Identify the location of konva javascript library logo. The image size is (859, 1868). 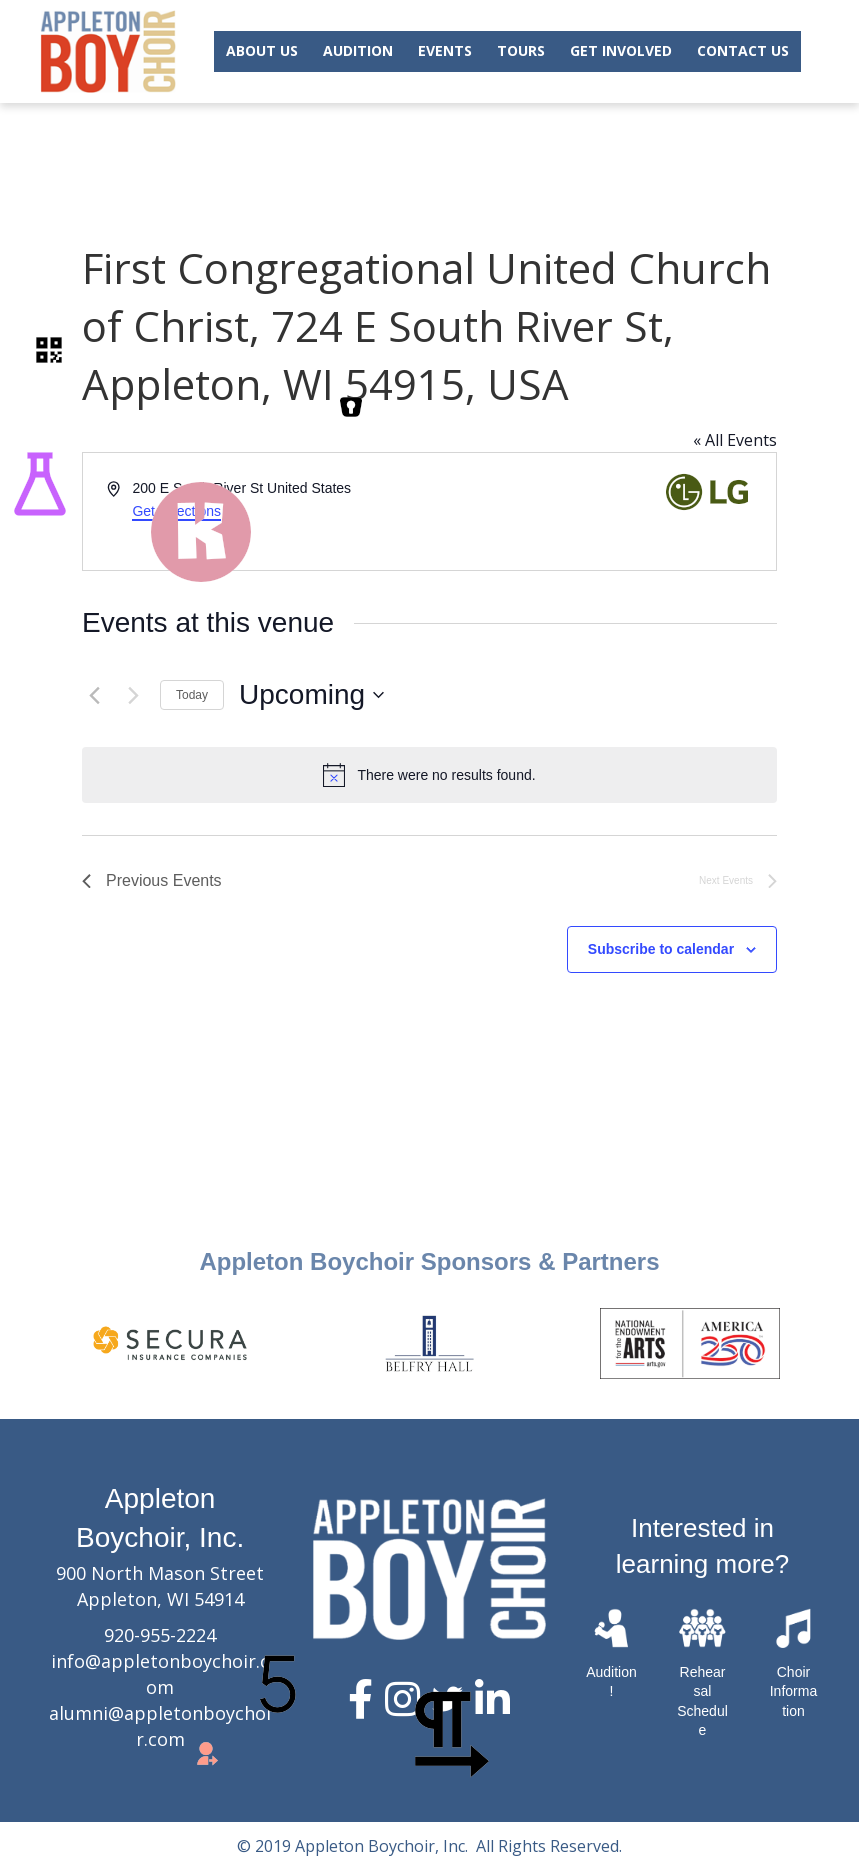
(201, 532).